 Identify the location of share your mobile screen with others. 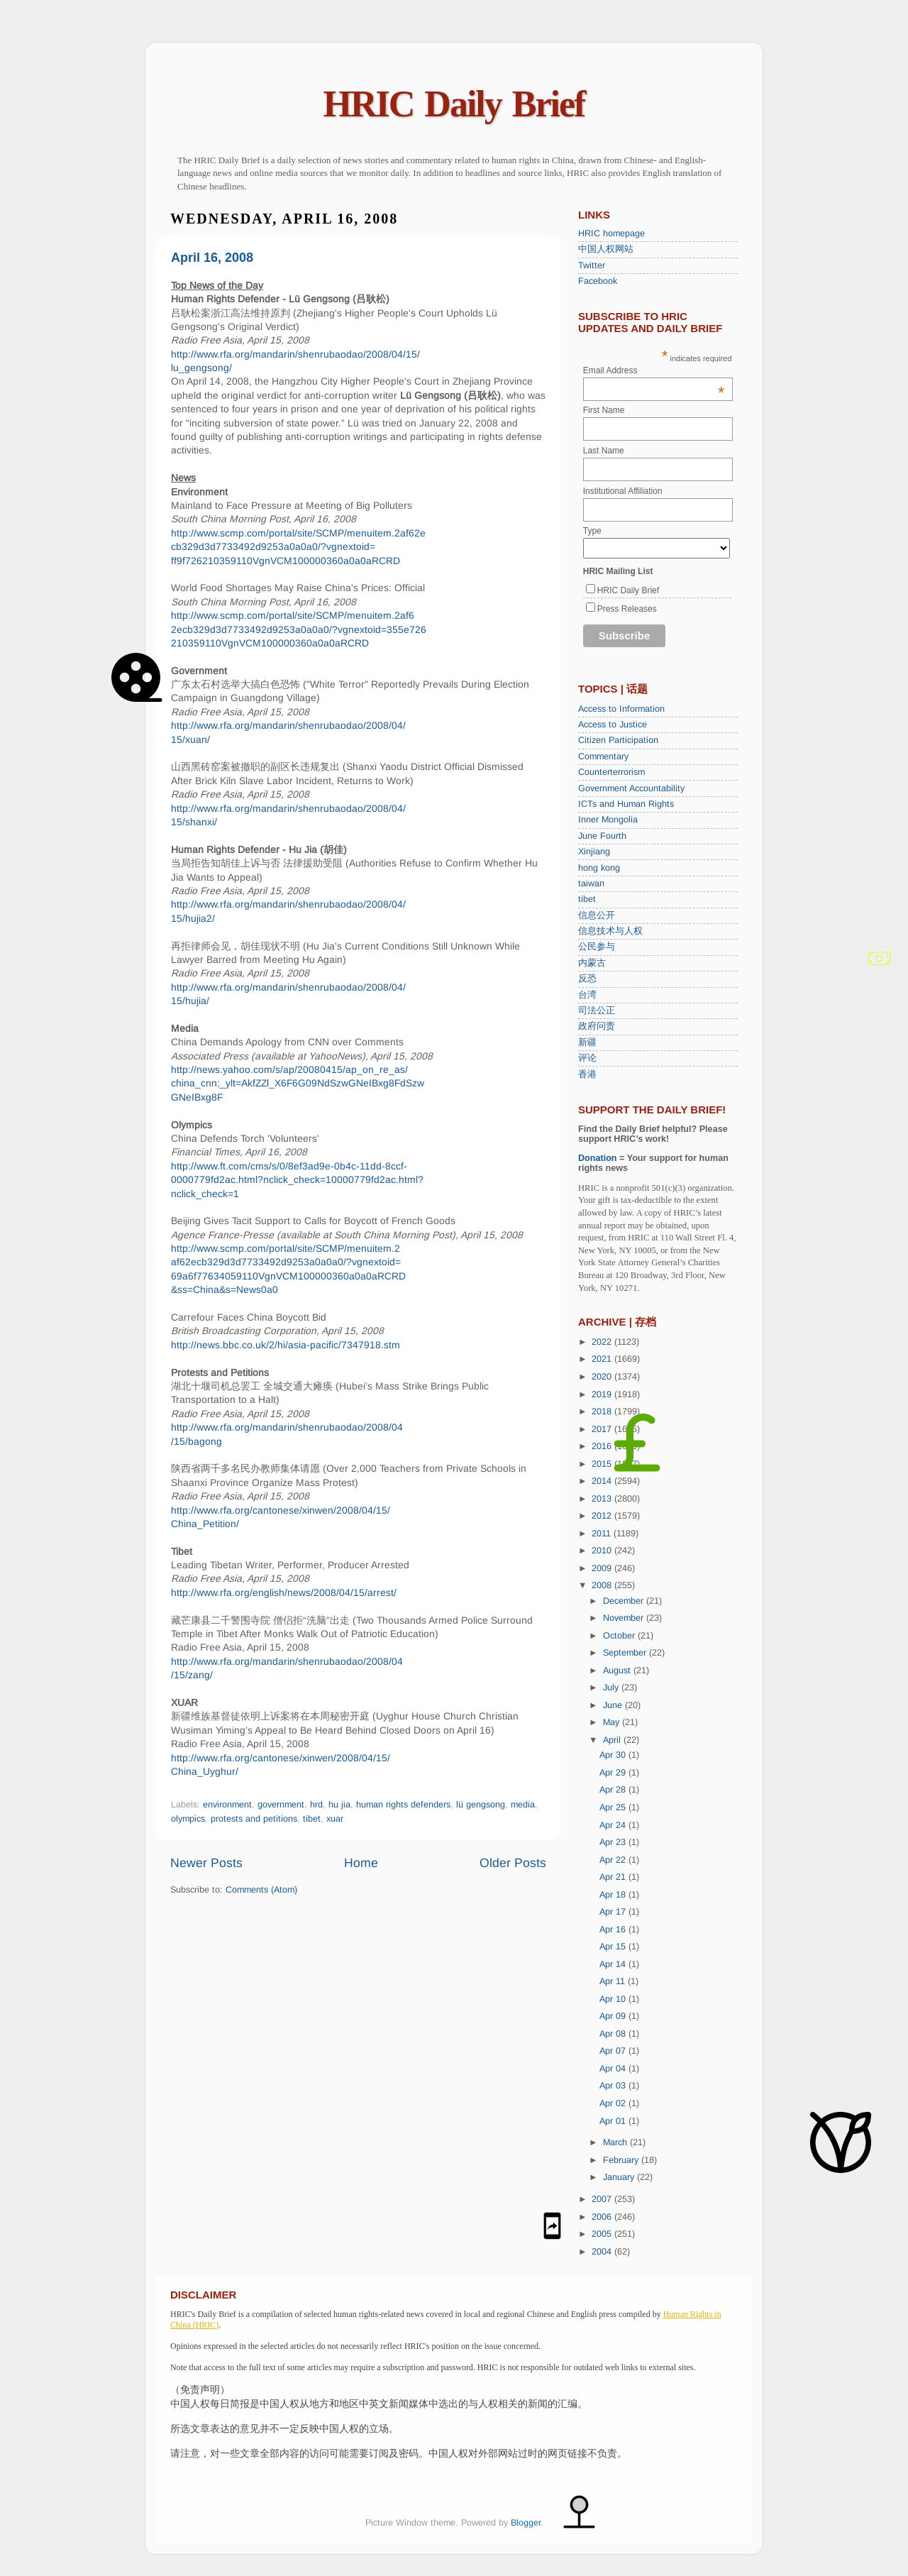
(552, 2225).